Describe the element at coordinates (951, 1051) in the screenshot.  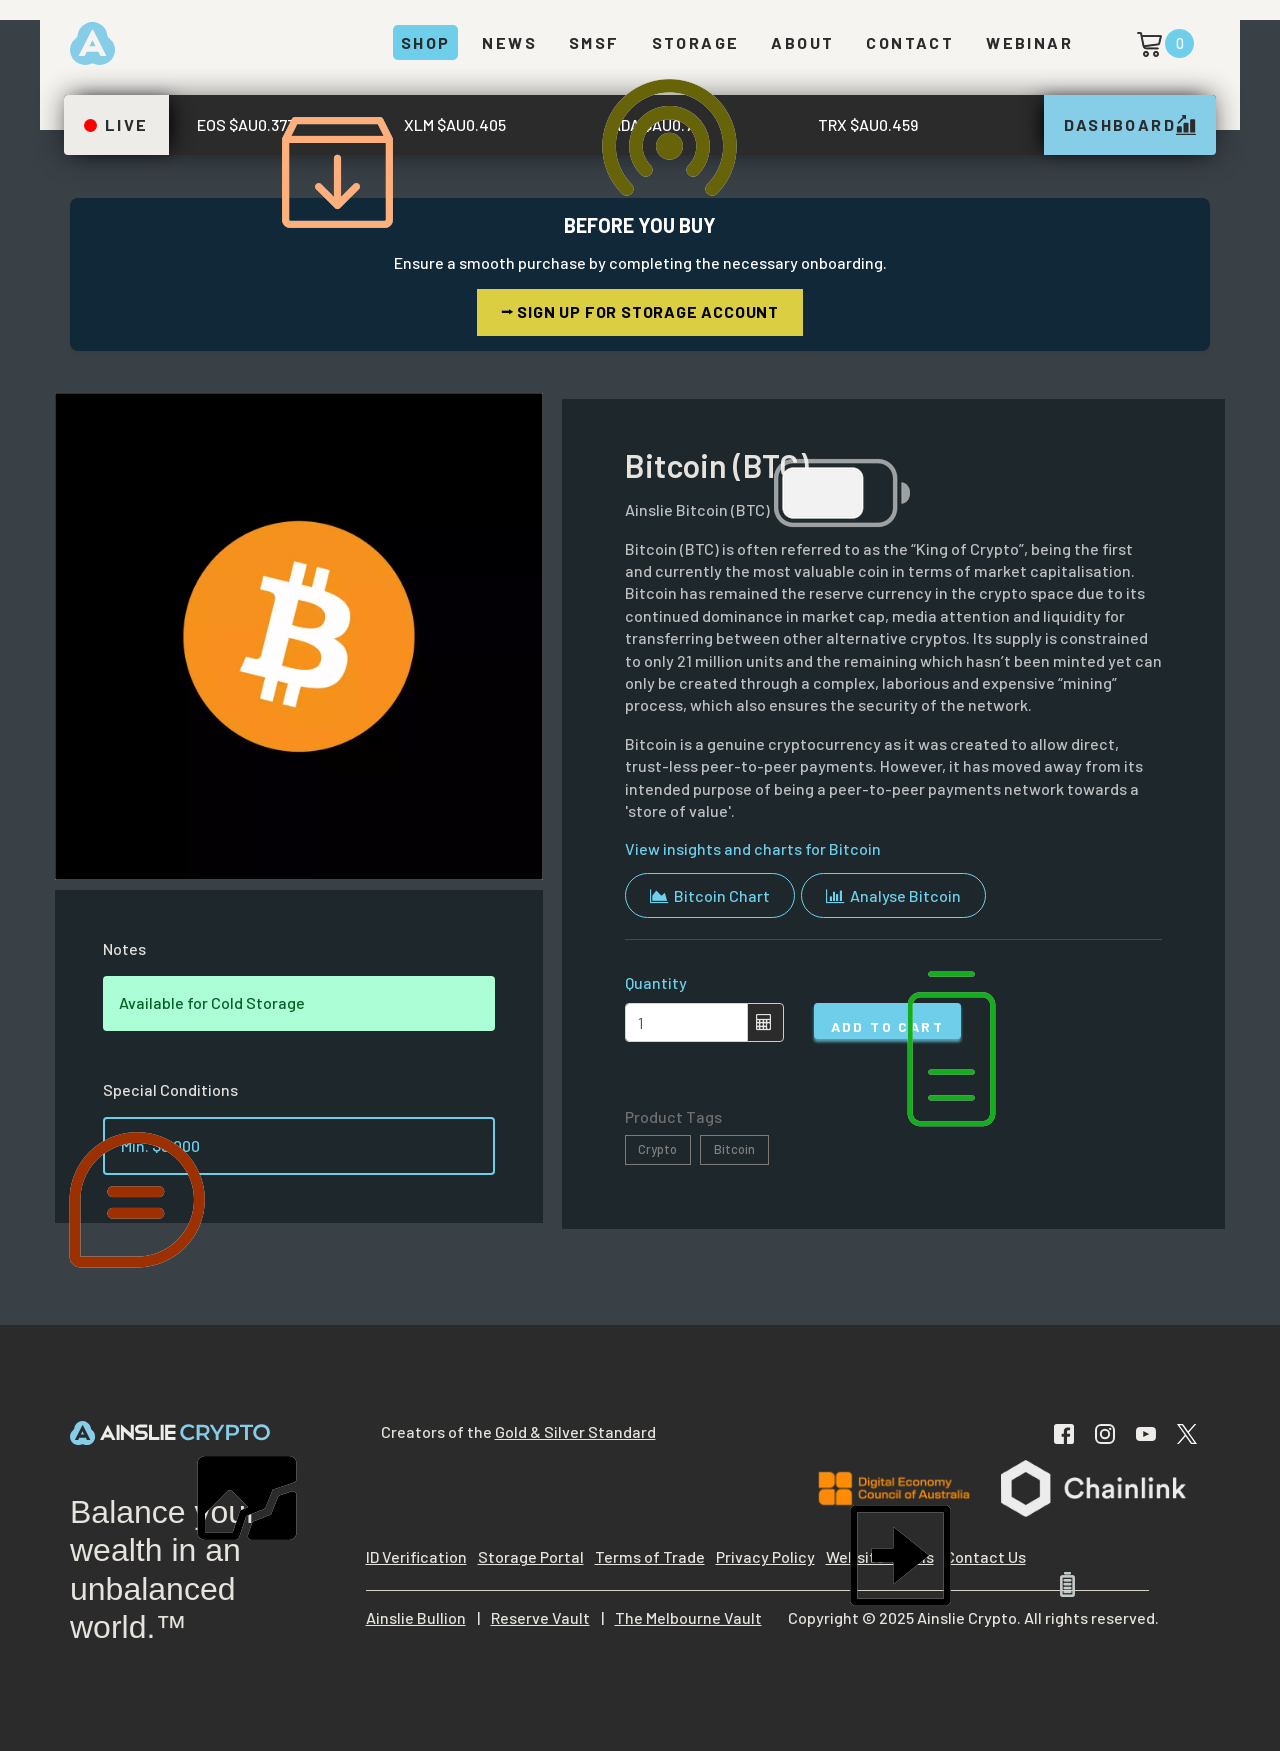
I see `battery at medium charge level` at that location.